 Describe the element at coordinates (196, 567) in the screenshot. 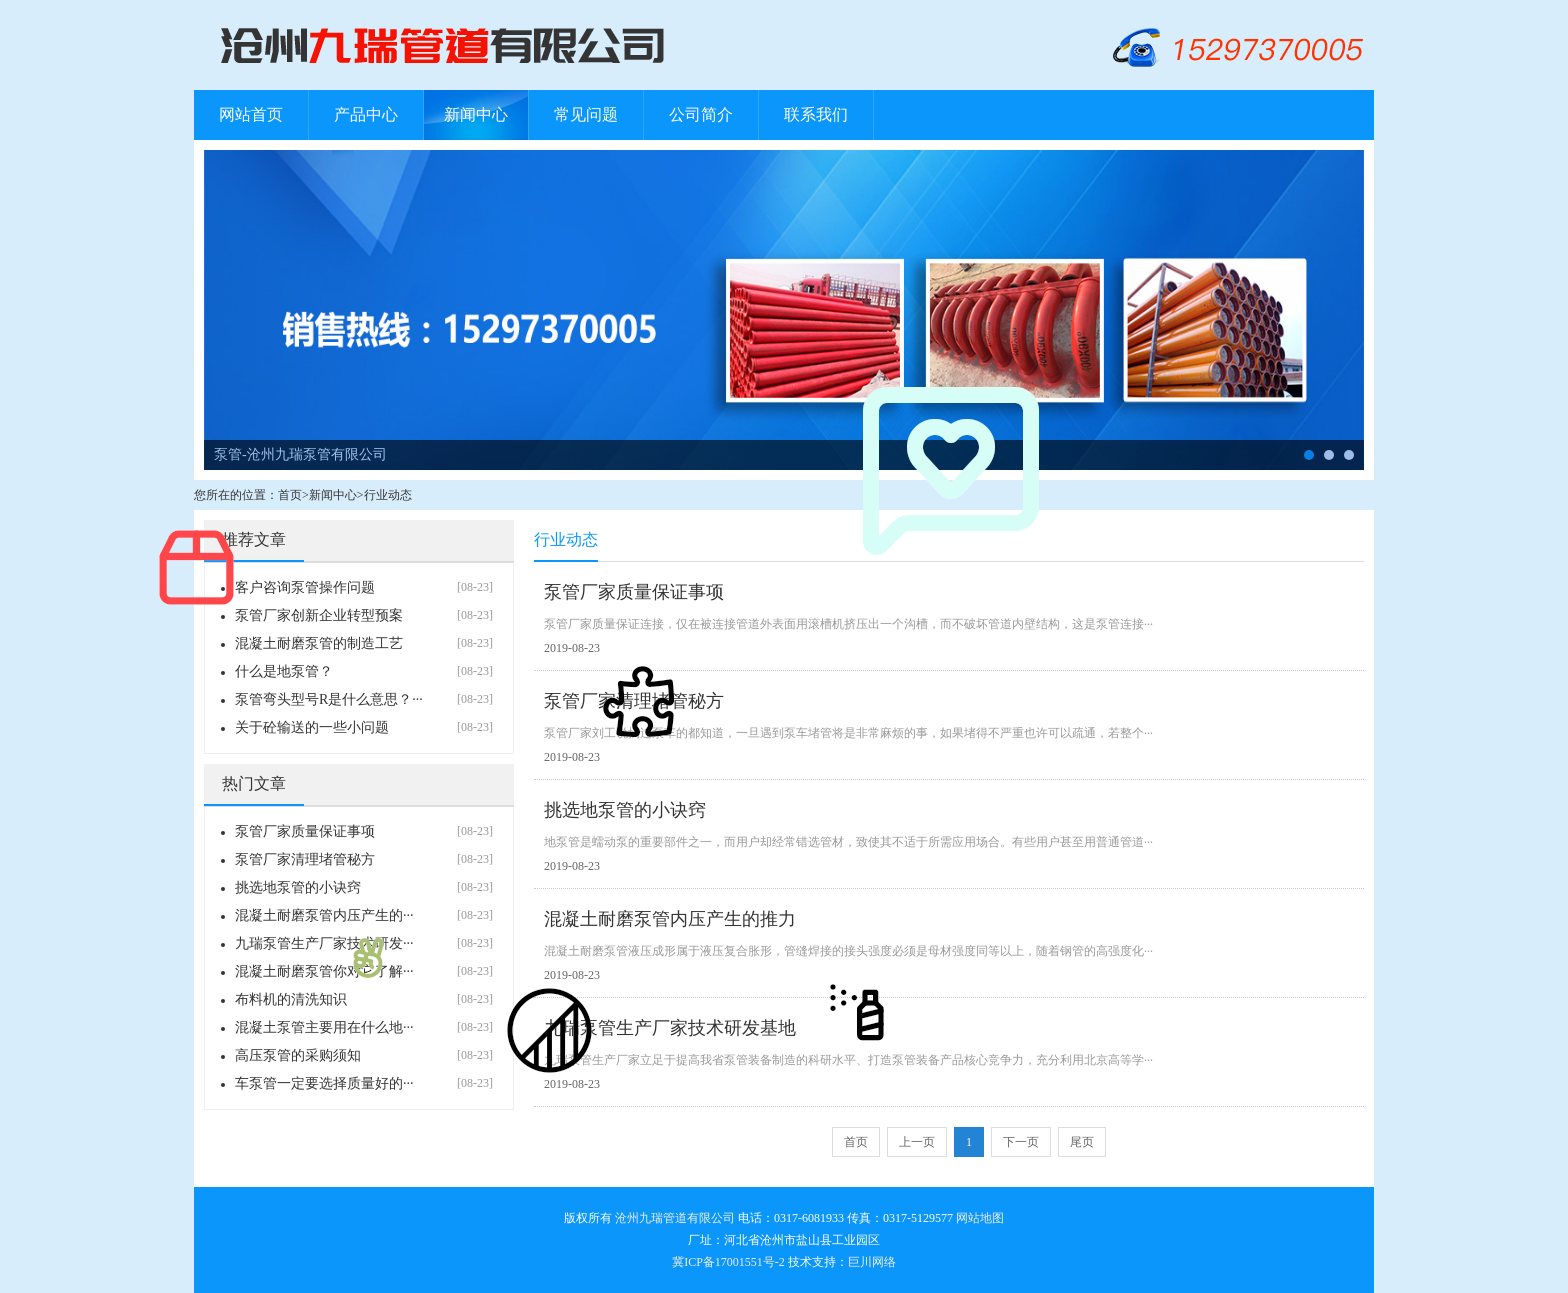

I see `view package or shipment details` at that location.